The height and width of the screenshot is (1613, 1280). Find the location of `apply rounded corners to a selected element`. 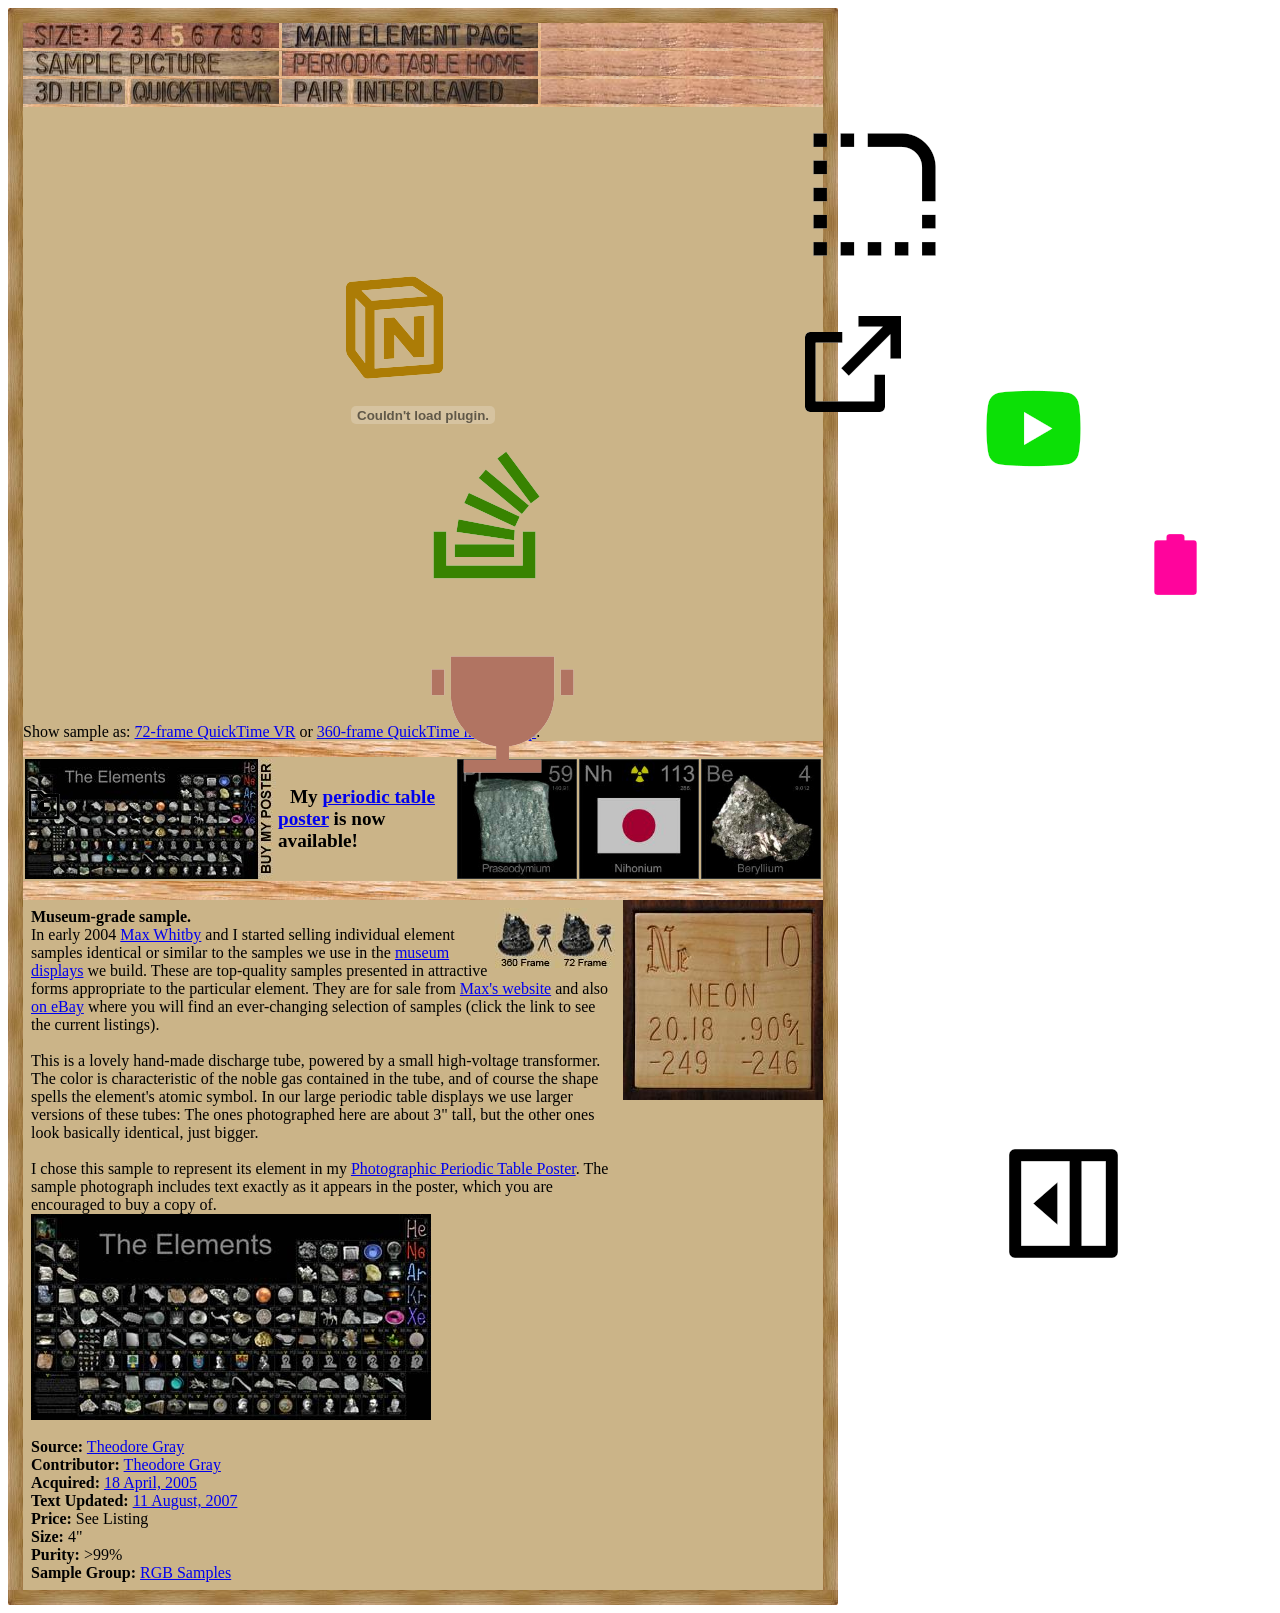

apply rounded corners to a selected element is located at coordinates (874, 194).